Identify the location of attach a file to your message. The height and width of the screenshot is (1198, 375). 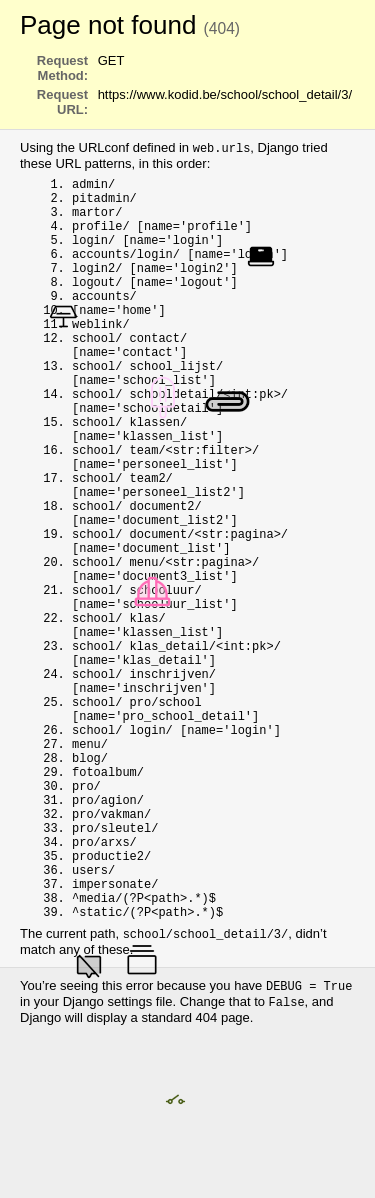
(227, 401).